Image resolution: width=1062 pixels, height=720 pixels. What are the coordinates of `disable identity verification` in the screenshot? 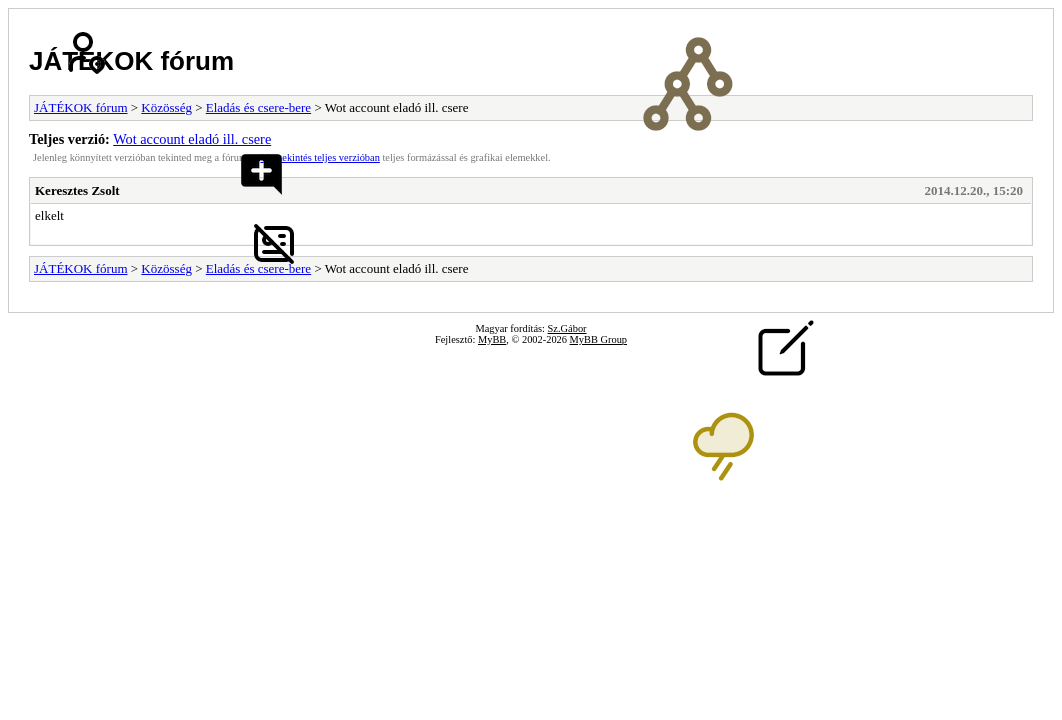 It's located at (274, 244).